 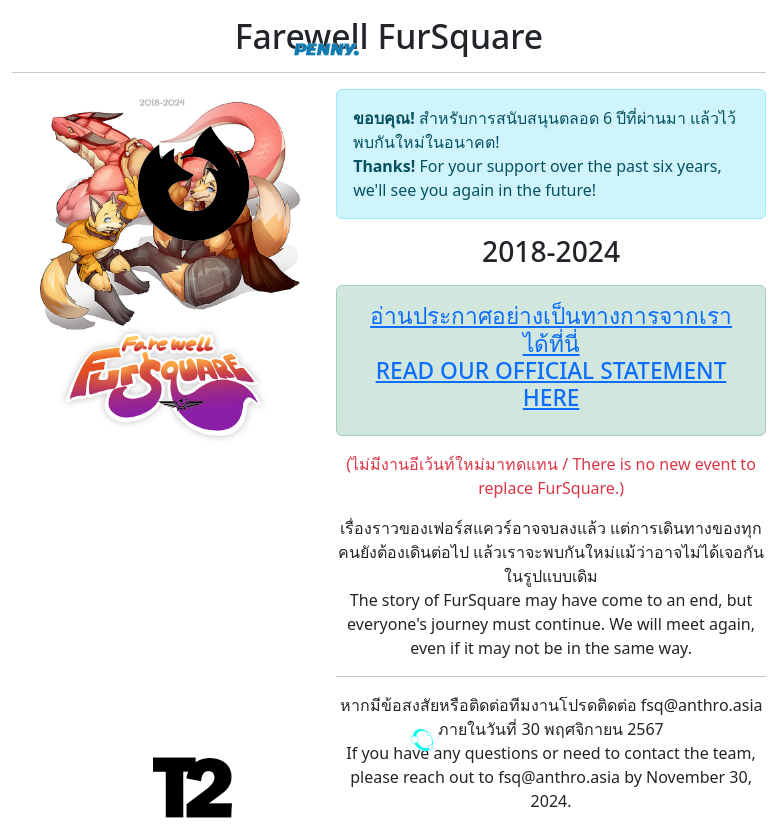 I want to click on open the Penny app or website, so click(x=326, y=49).